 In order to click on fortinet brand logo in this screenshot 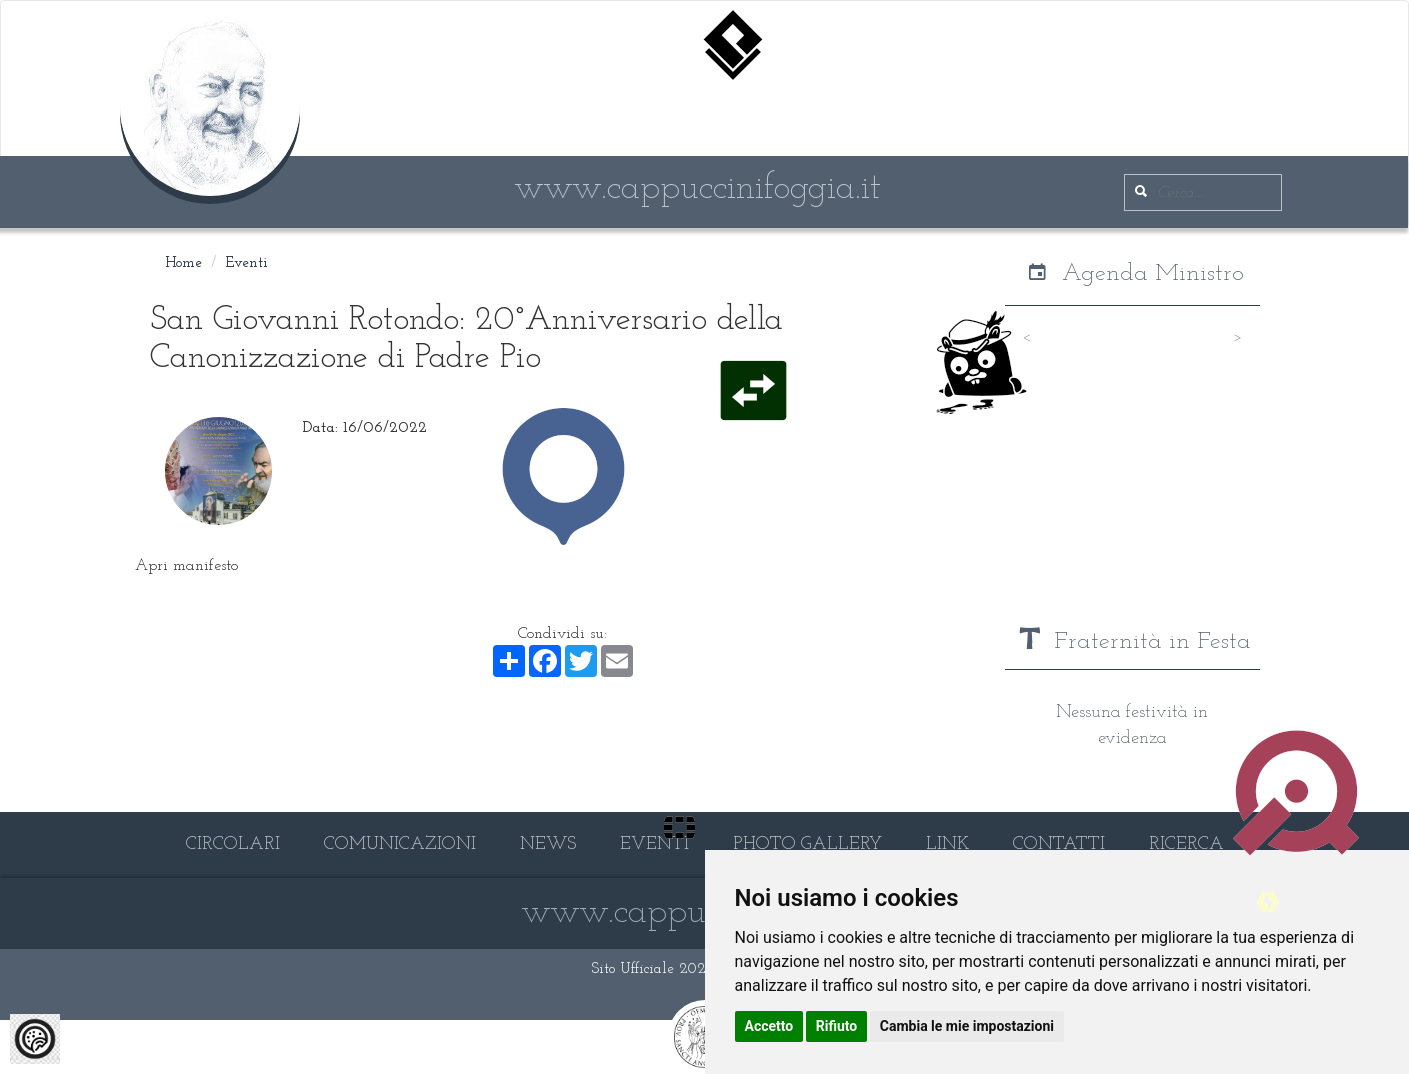, I will do `click(679, 827)`.